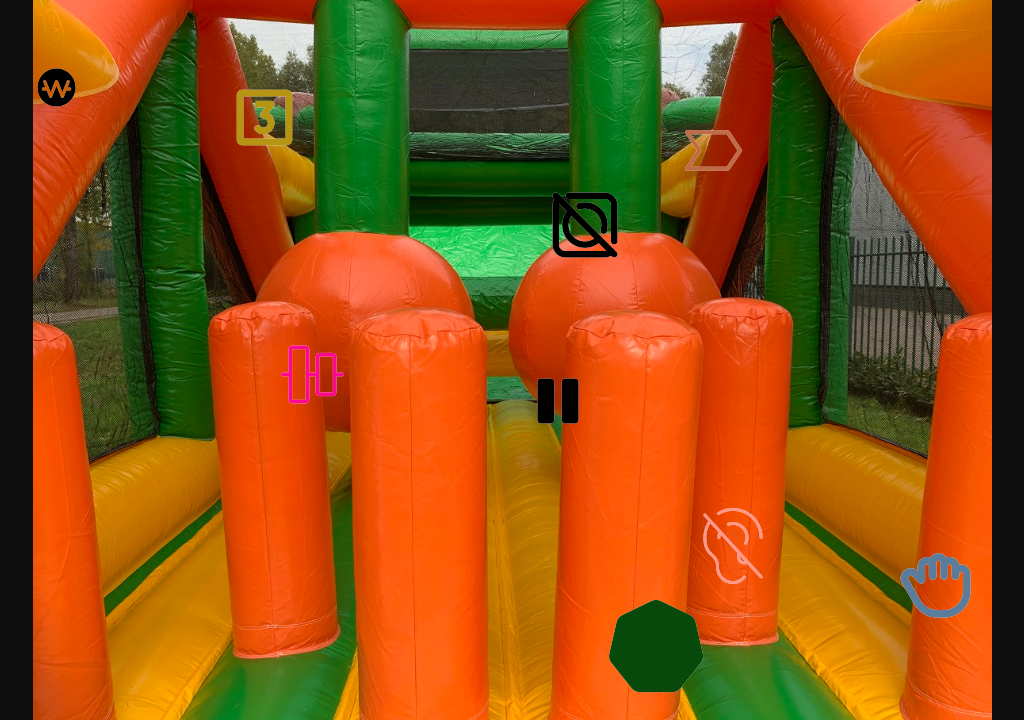 Image resolution: width=1024 pixels, height=720 pixels. Describe the element at coordinates (936, 583) in the screenshot. I see `drag to reorder or move an item` at that location.